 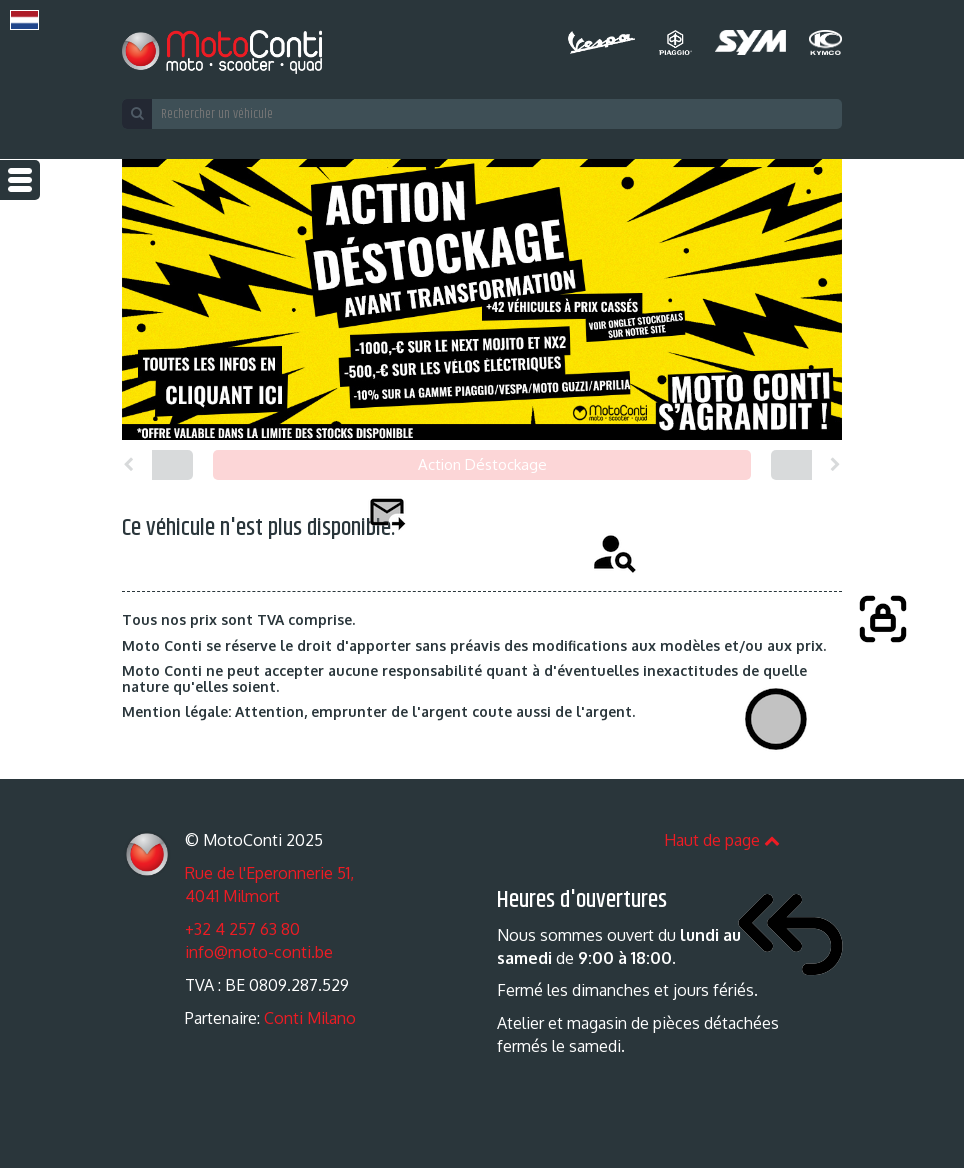 What do you see at coordinates (387, 512) in the screenshot?
I see `forward an email to another recipient` at bounding box center [387, 512].